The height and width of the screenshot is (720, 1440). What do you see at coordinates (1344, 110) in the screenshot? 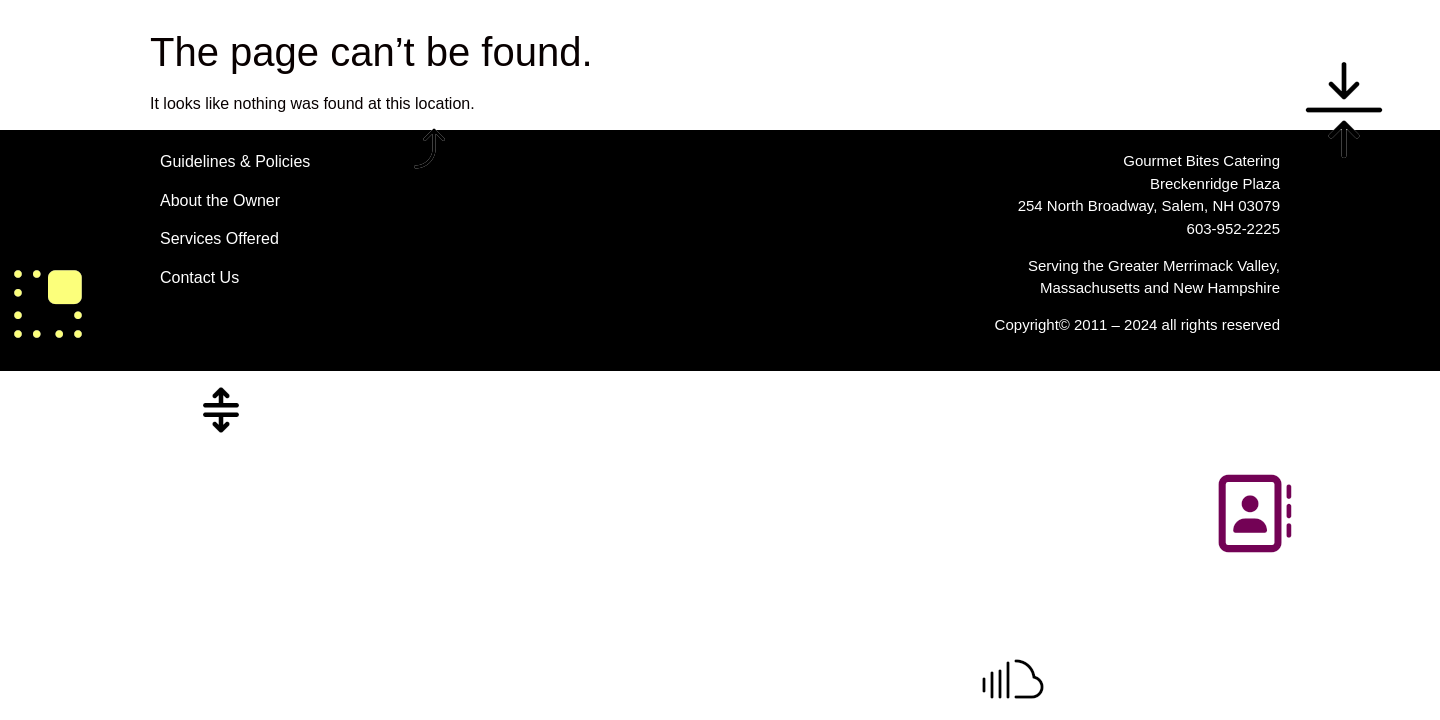
I see `collapse content vertically` at bounding box center [1344, 110].